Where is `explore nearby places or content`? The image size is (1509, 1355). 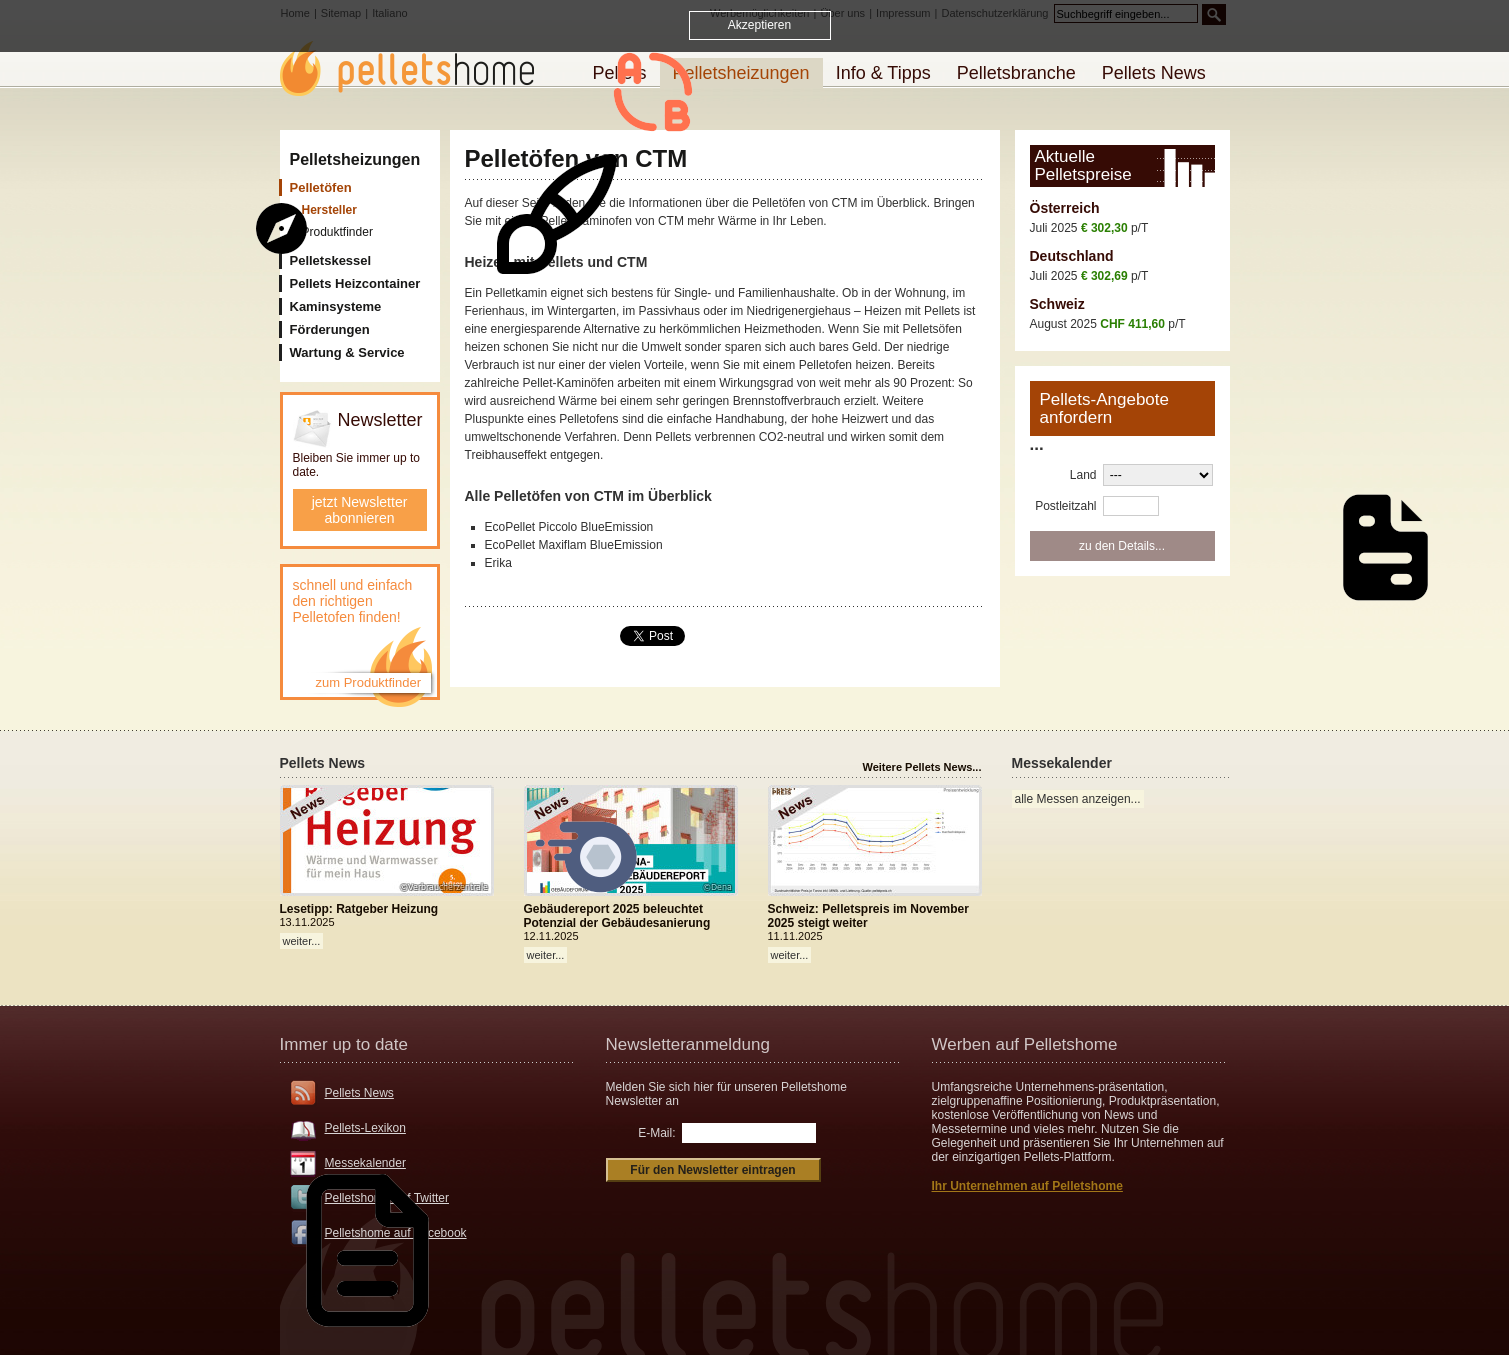
explore nearby places or content is located at coordinates (281, 228).